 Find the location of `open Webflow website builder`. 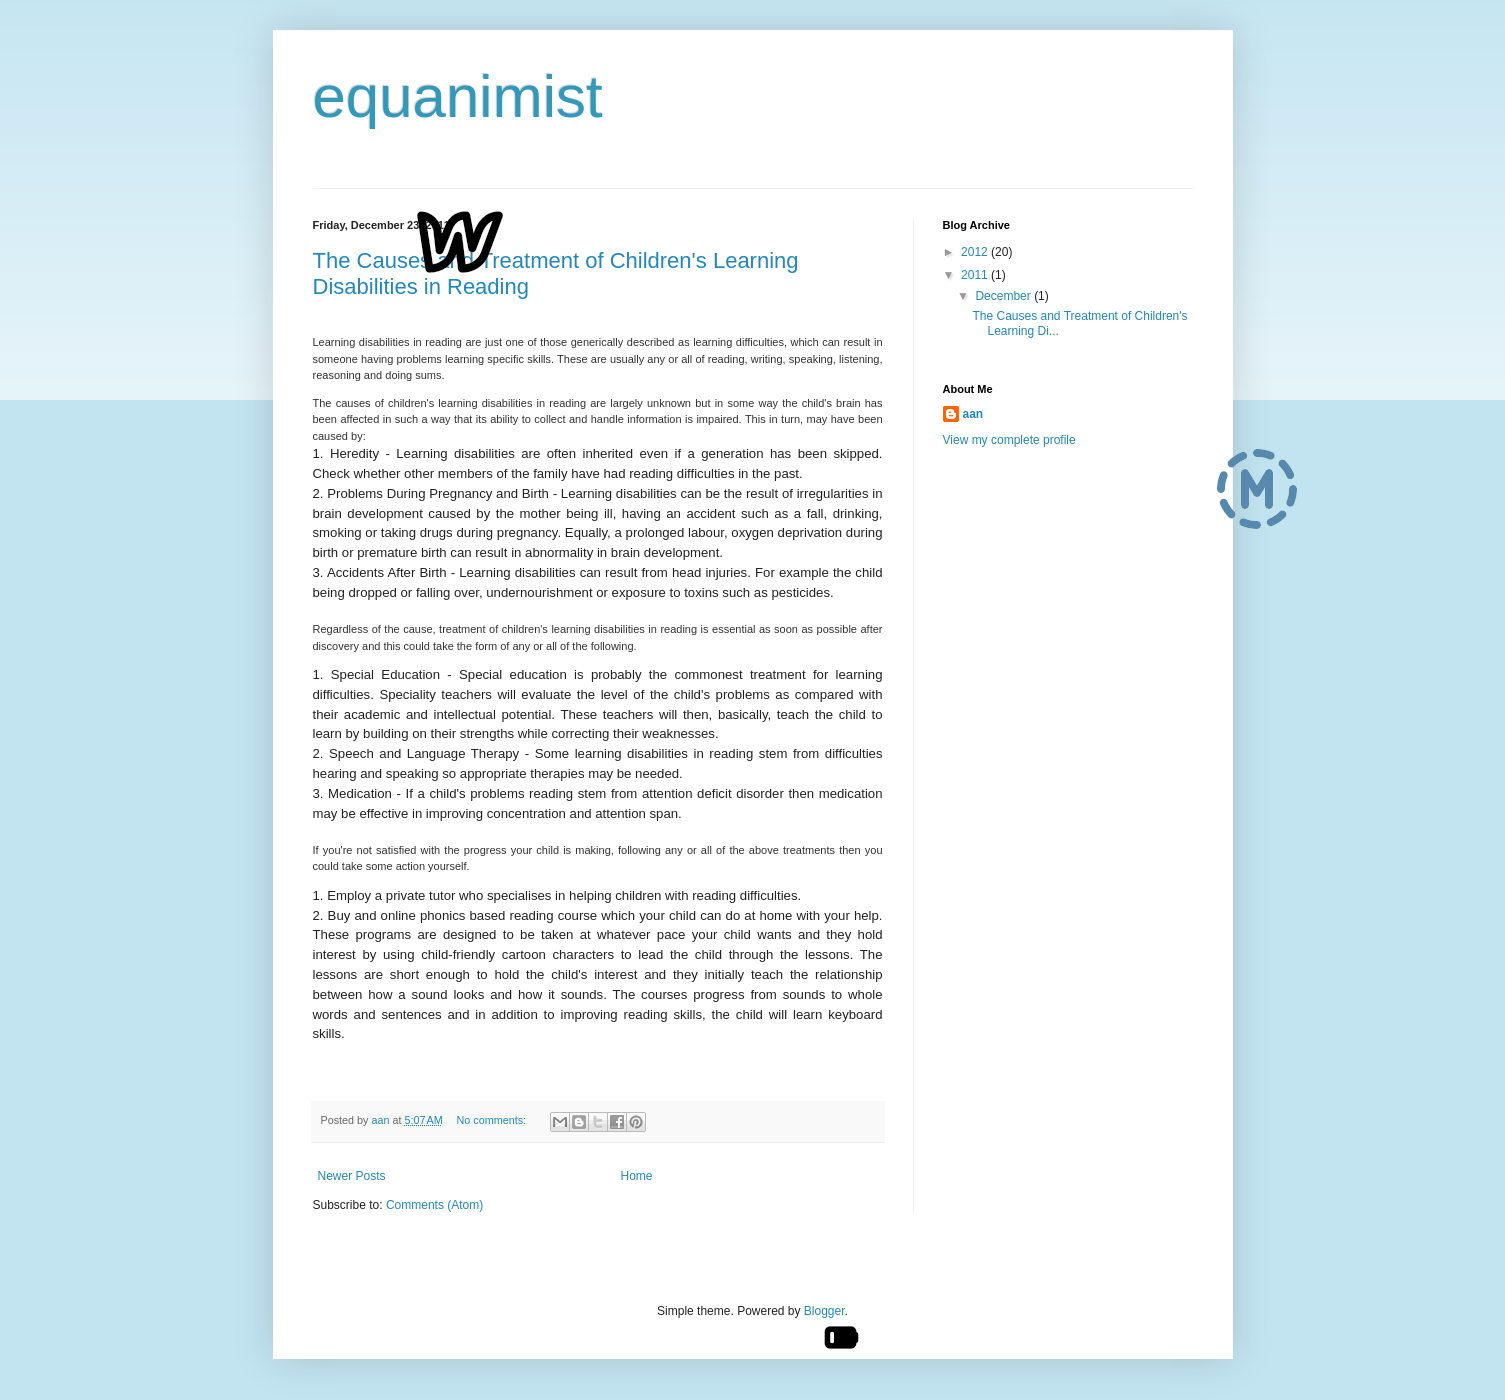

open Webflow website builder is located at coordinates (458, 240).